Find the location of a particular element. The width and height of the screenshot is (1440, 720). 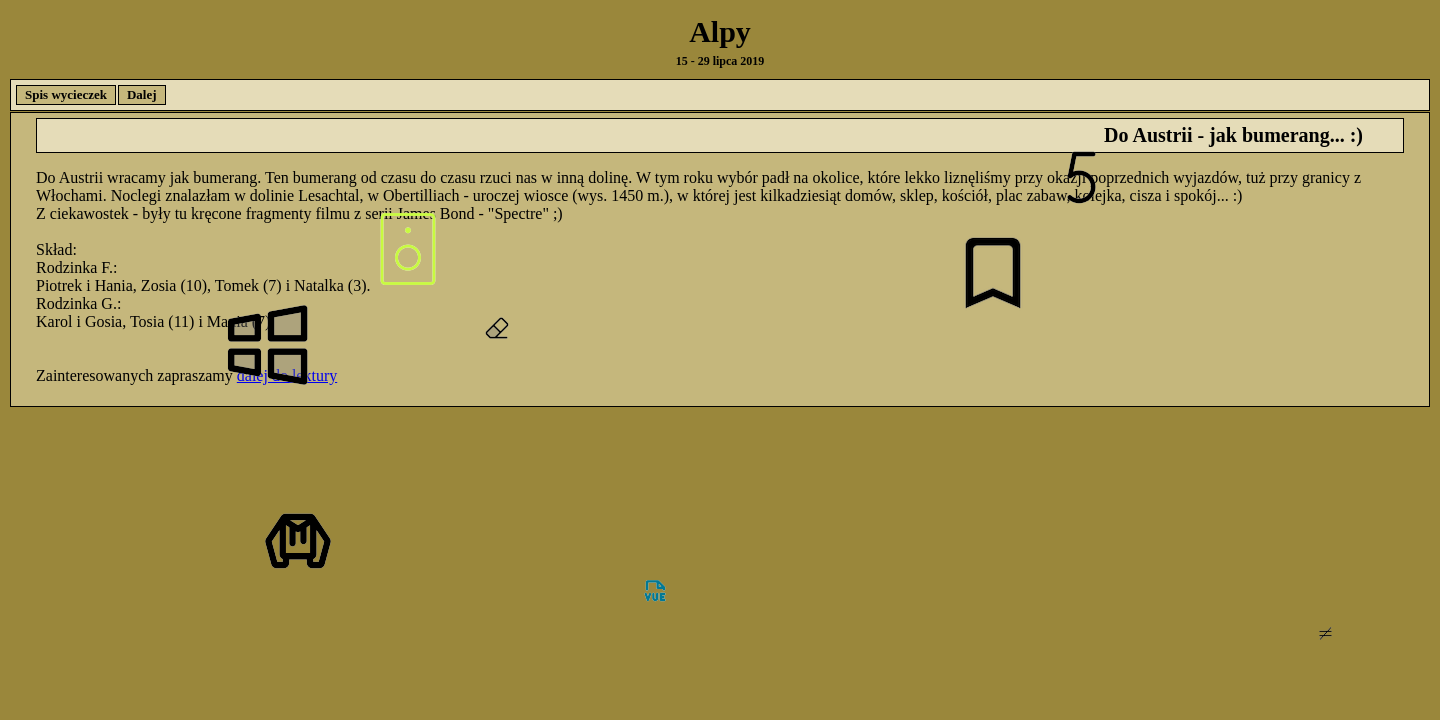

save this item for later is located at coordinates (993, 273).